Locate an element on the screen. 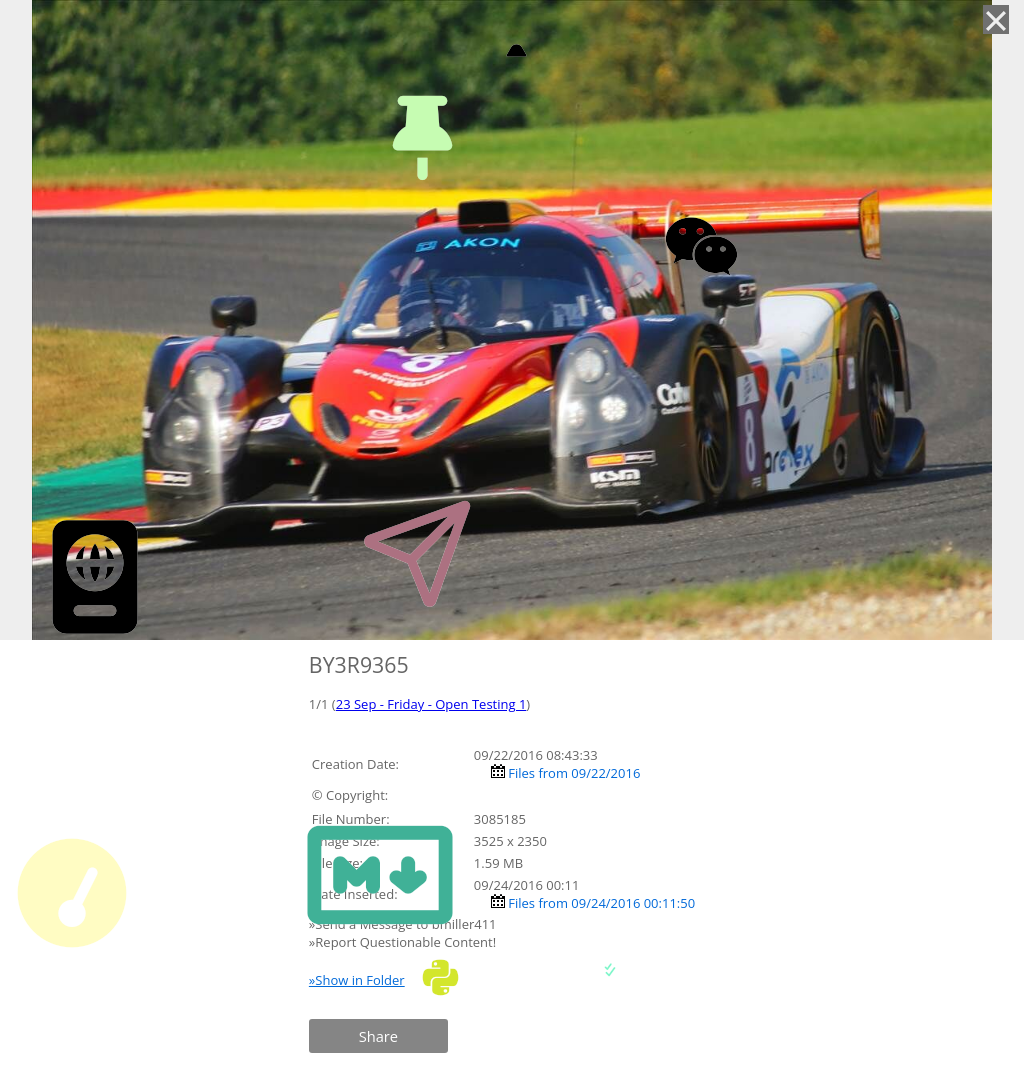  pin an item to keep it visible is located at coordinates (422, 135).